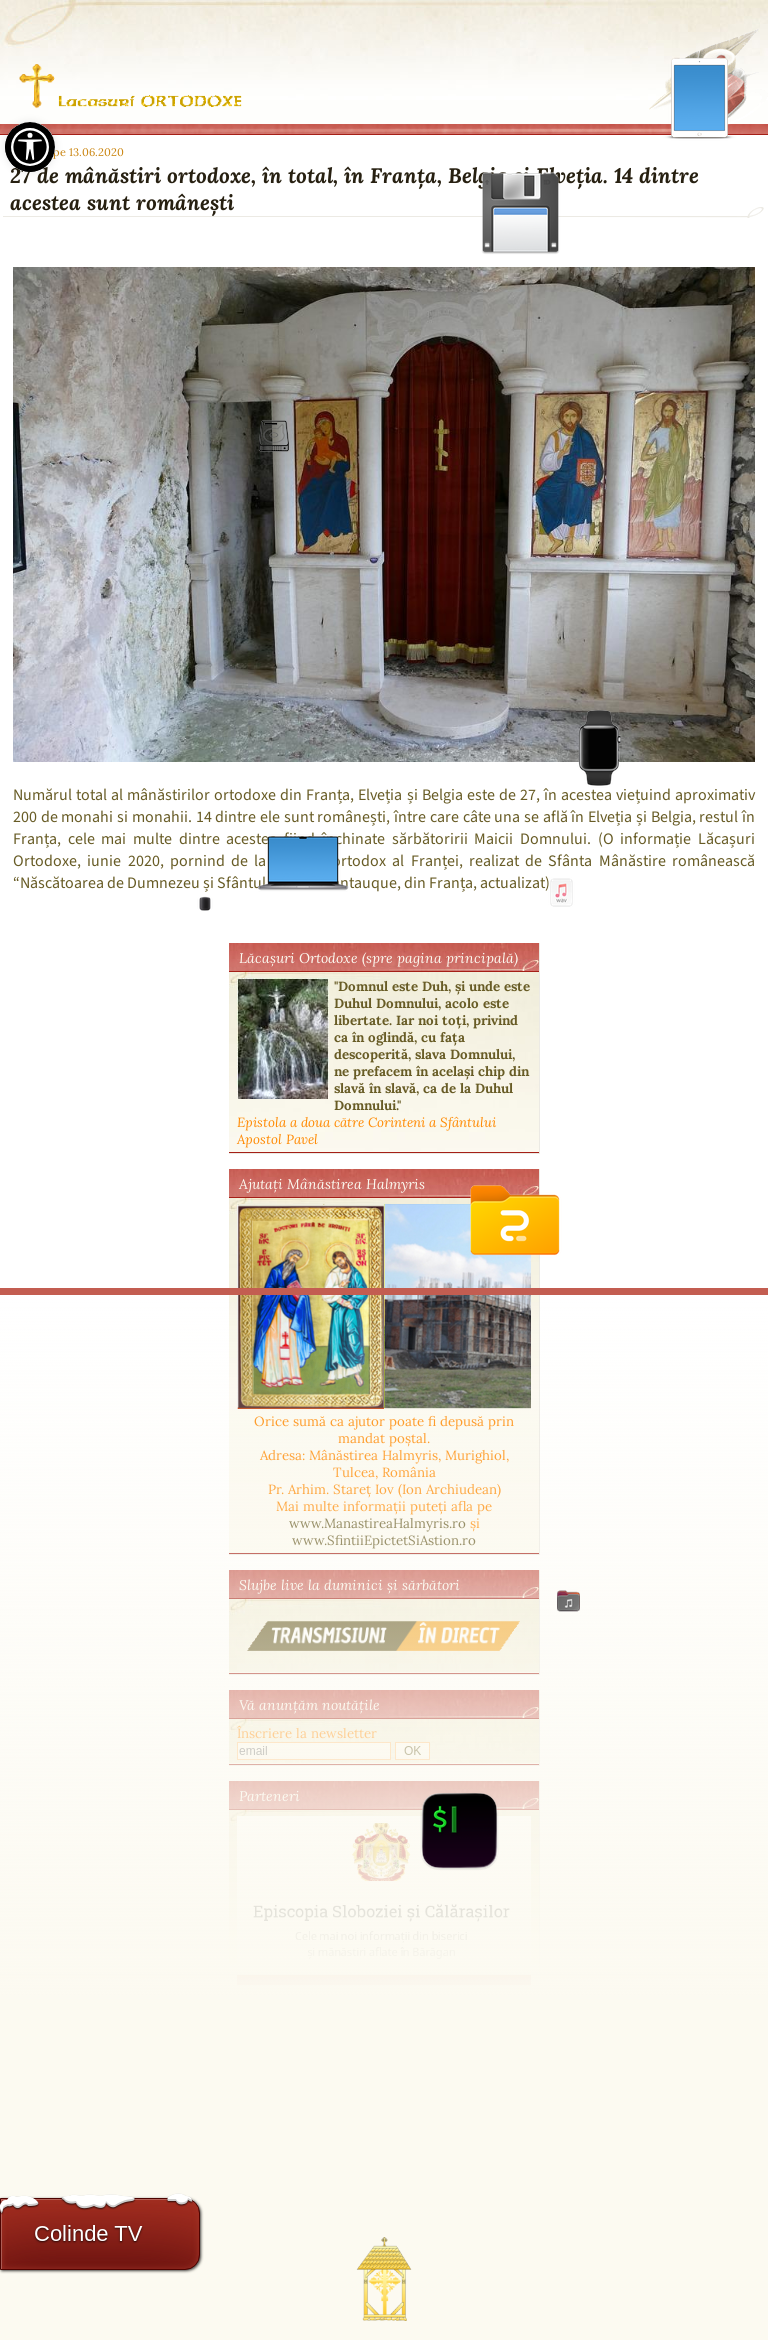  What do you see at coordinates (459, 1830) in the screenshot?
I see `open iTerm2 terminal application` at bounding box center [459, 1830].